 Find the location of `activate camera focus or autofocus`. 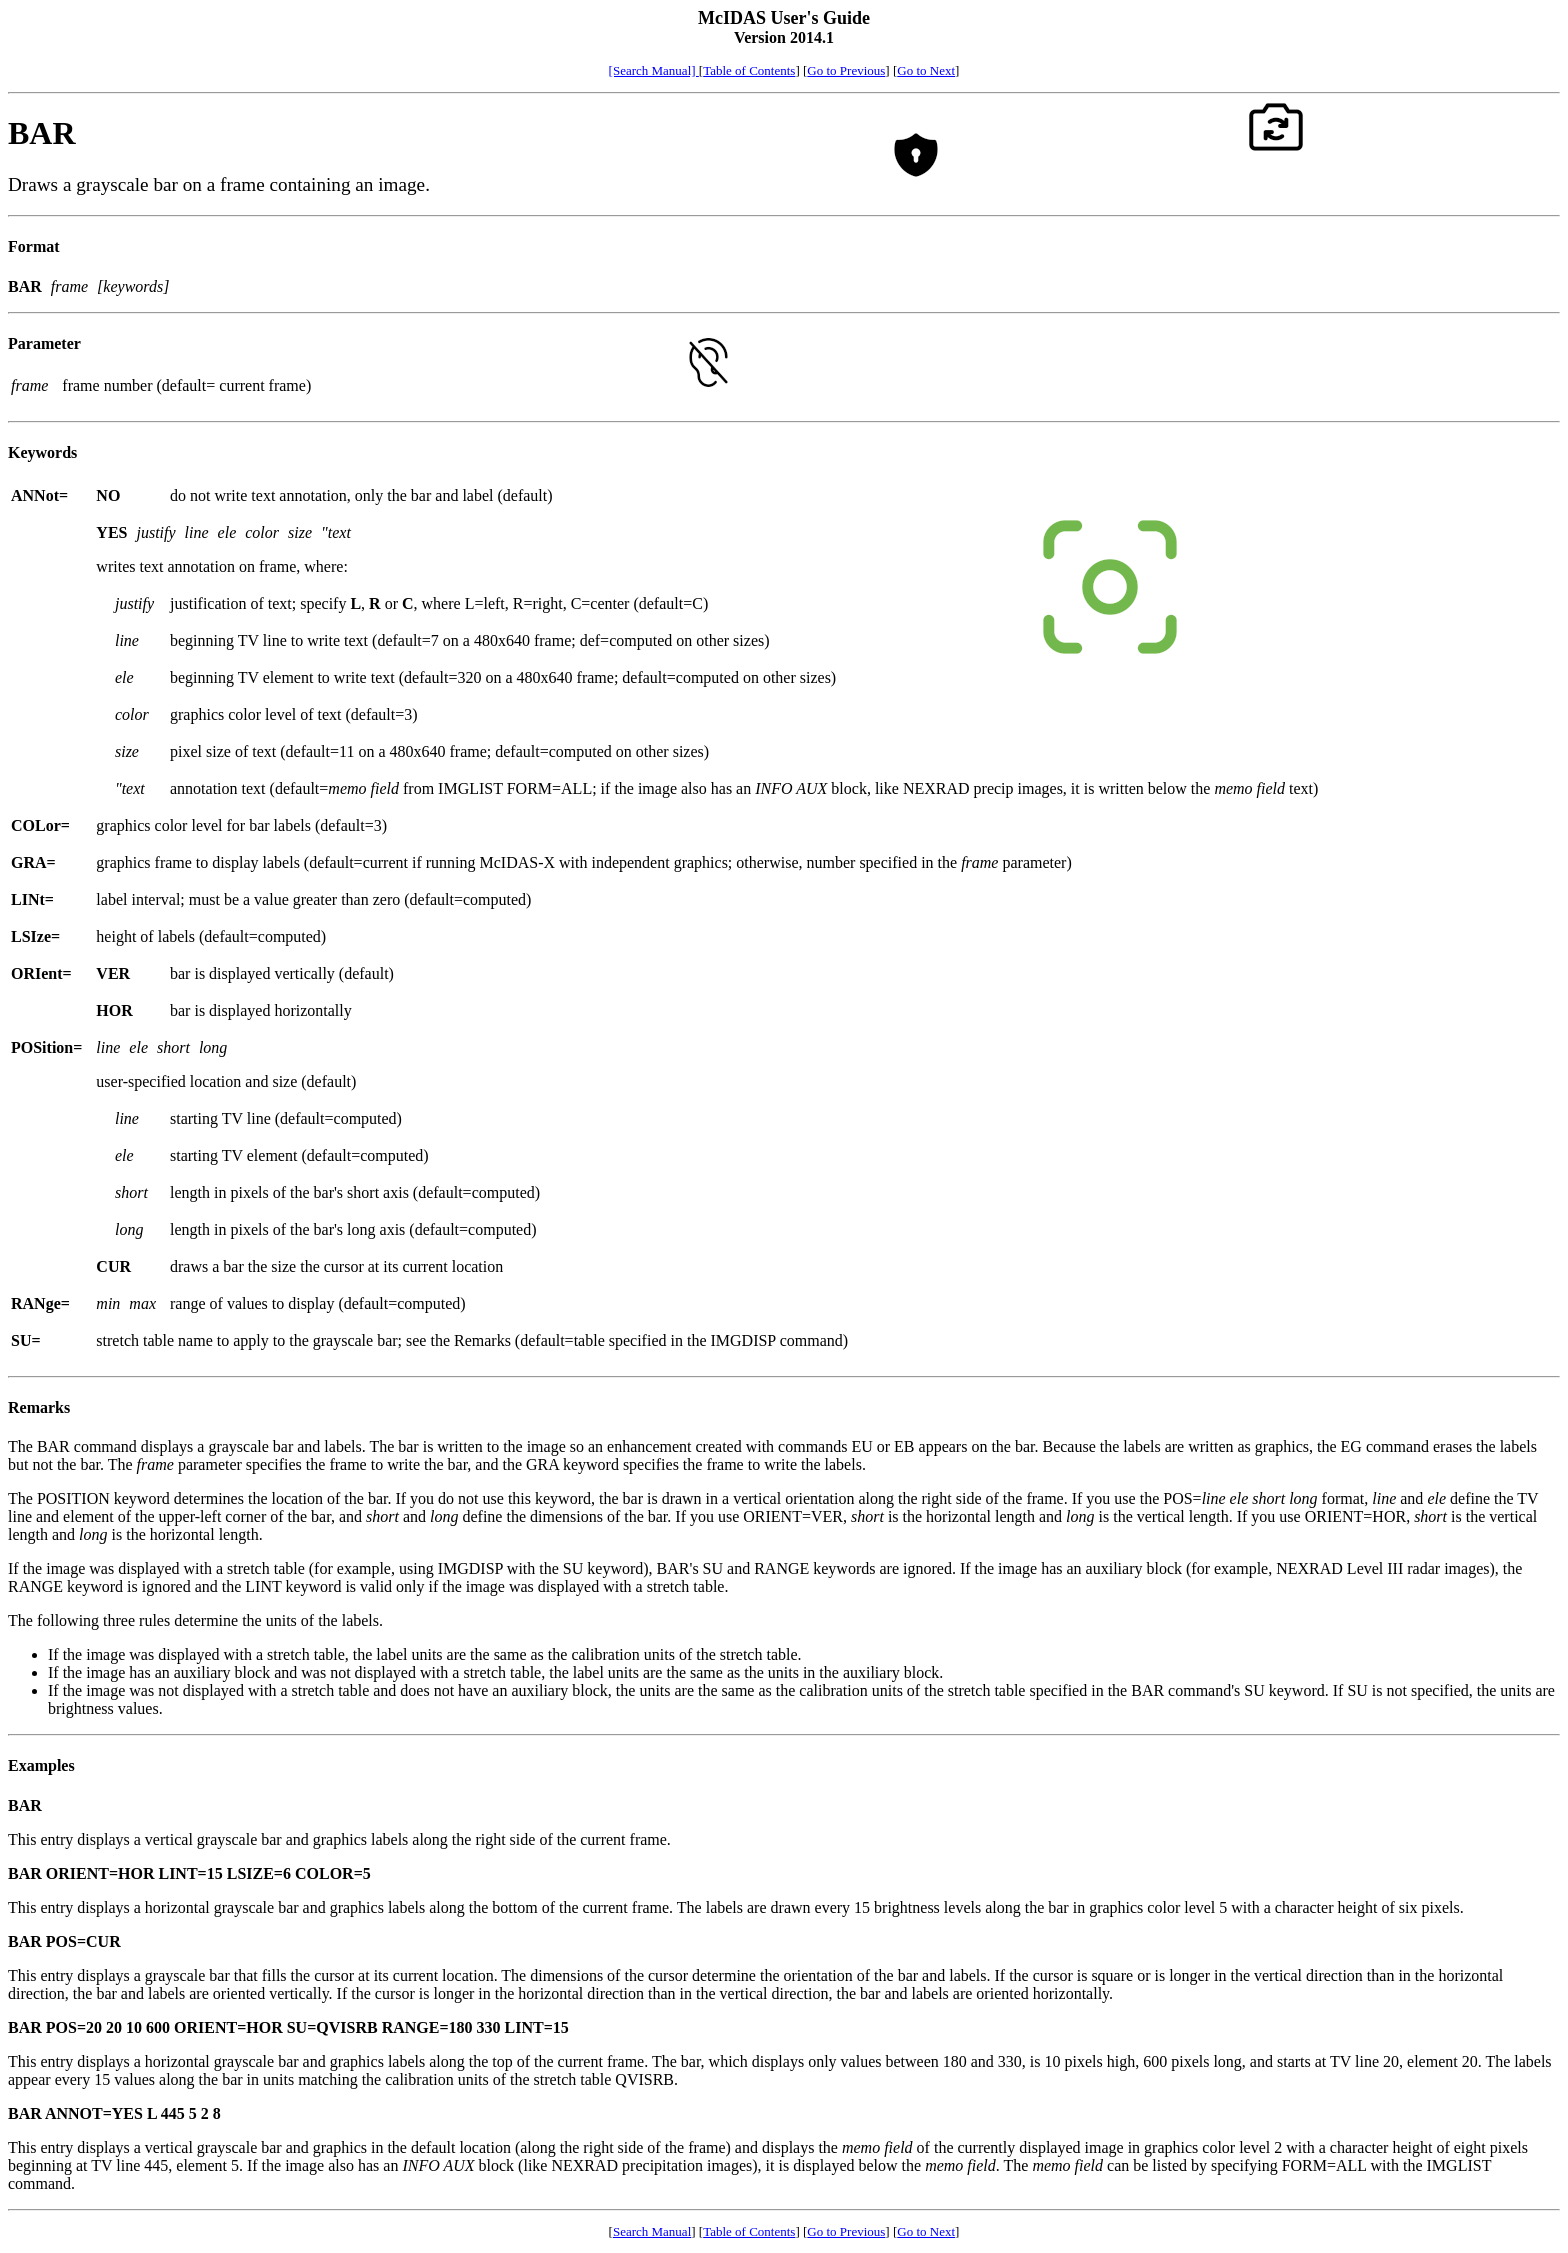

activate camera focus or autofocus is located at coordinates (1110, 587).